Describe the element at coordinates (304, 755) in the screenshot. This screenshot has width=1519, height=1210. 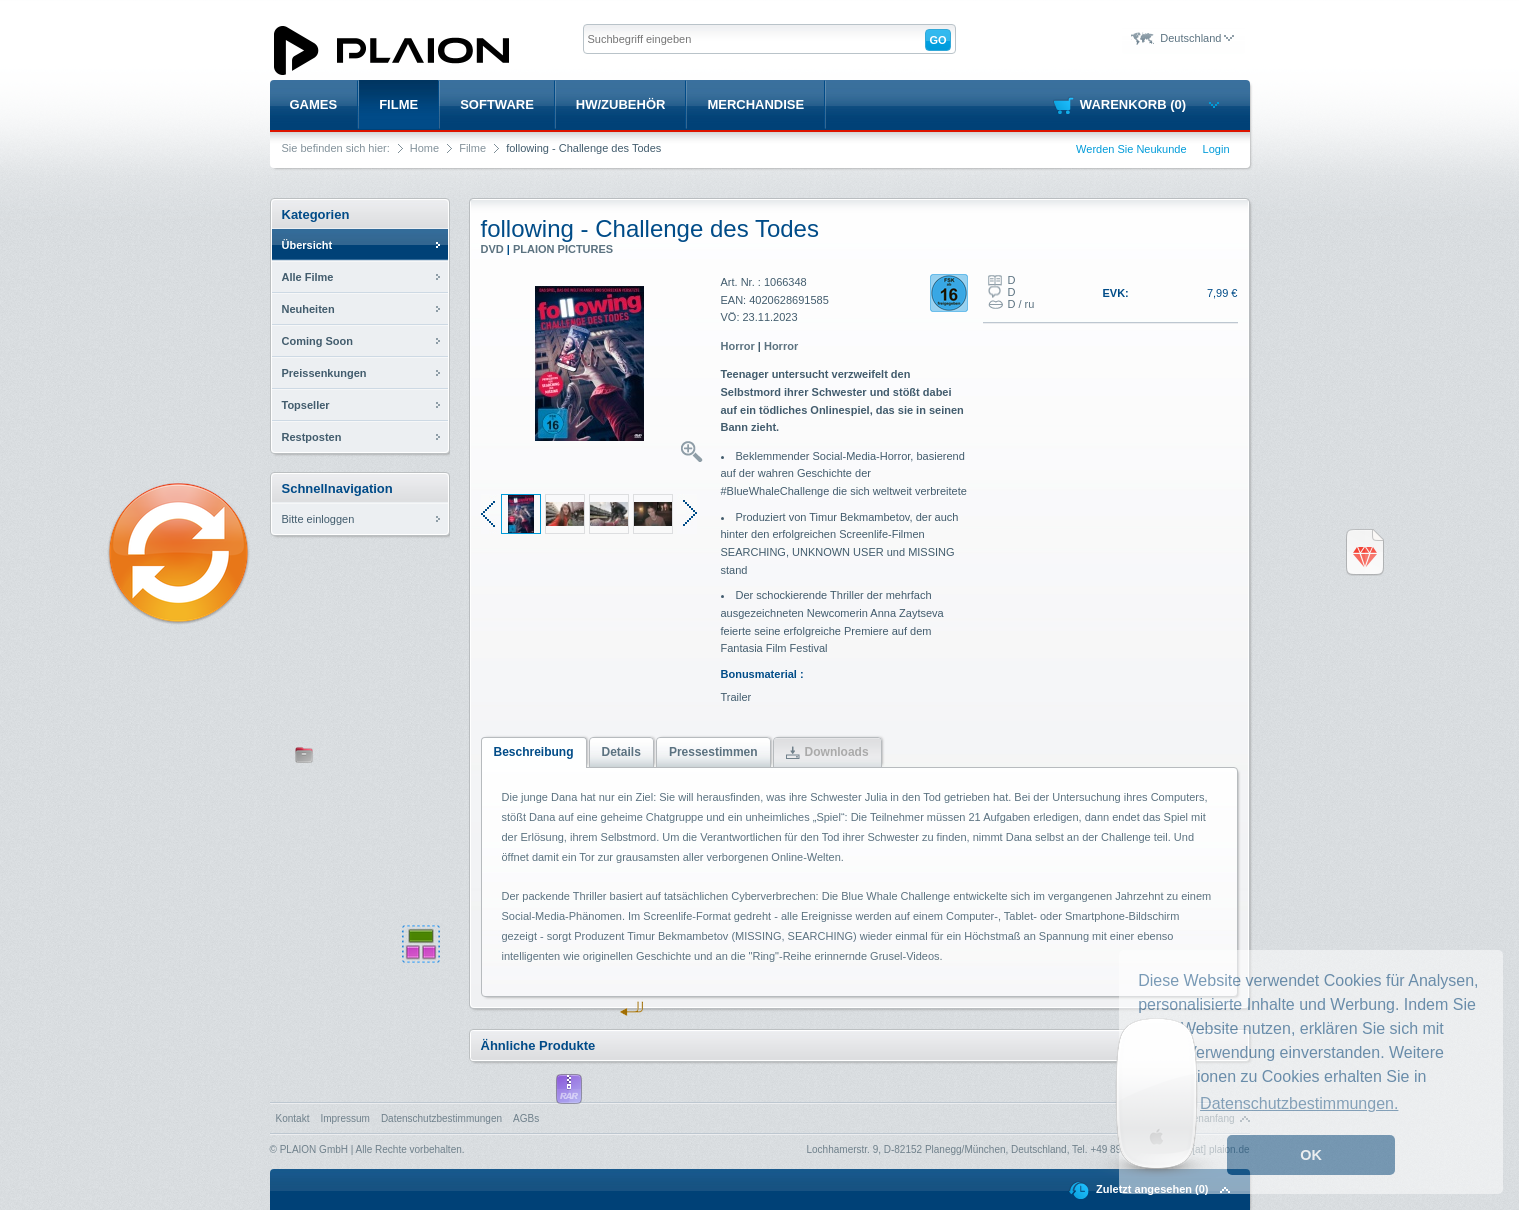
I see `open the file manager application` at that location.